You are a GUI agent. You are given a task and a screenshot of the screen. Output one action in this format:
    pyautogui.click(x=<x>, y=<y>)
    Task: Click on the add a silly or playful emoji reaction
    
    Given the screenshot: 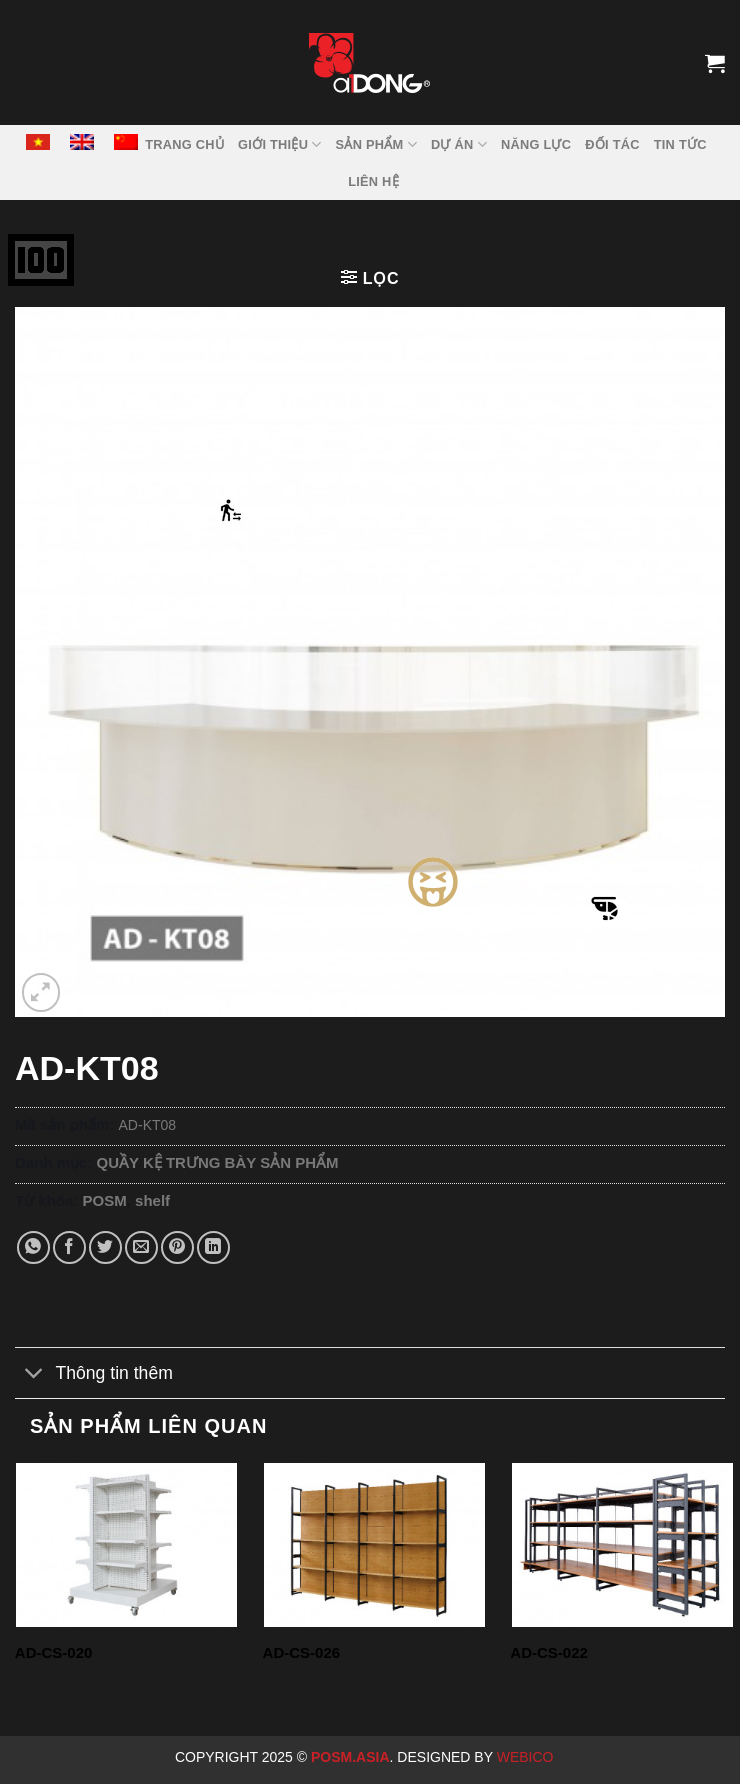 What is the action you would take?
    pyautogui.click(x=433, y=882)
    